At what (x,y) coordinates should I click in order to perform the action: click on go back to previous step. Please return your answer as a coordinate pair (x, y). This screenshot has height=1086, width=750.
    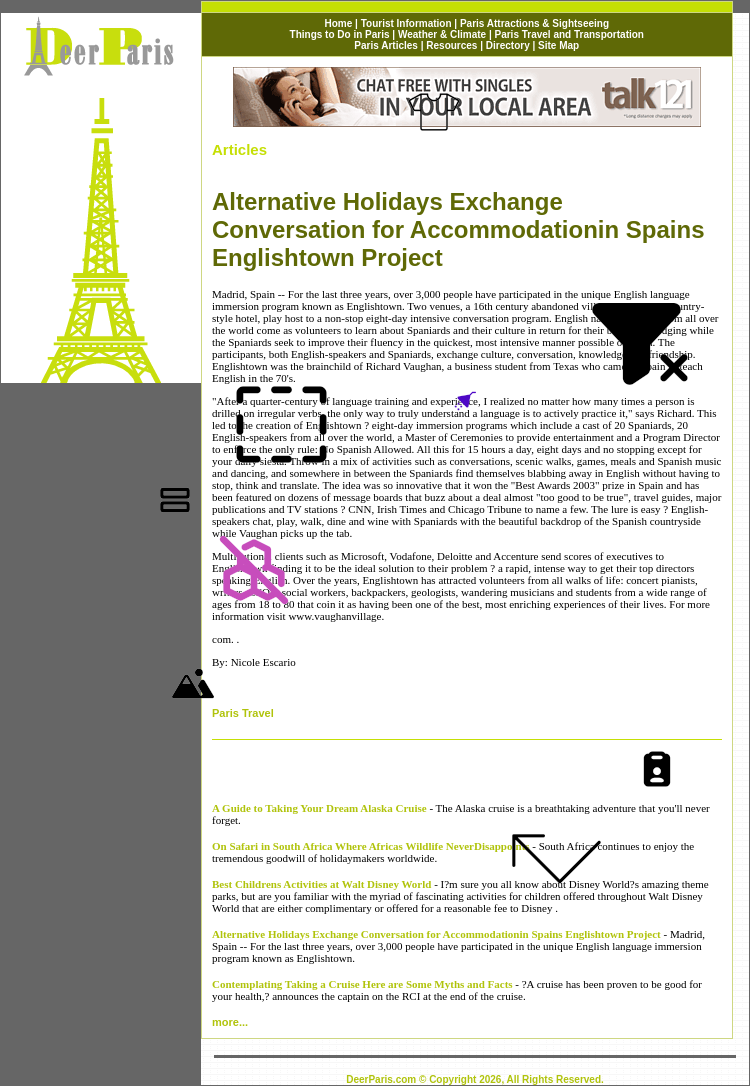
    Looking at the image, I should click on (556, 855).